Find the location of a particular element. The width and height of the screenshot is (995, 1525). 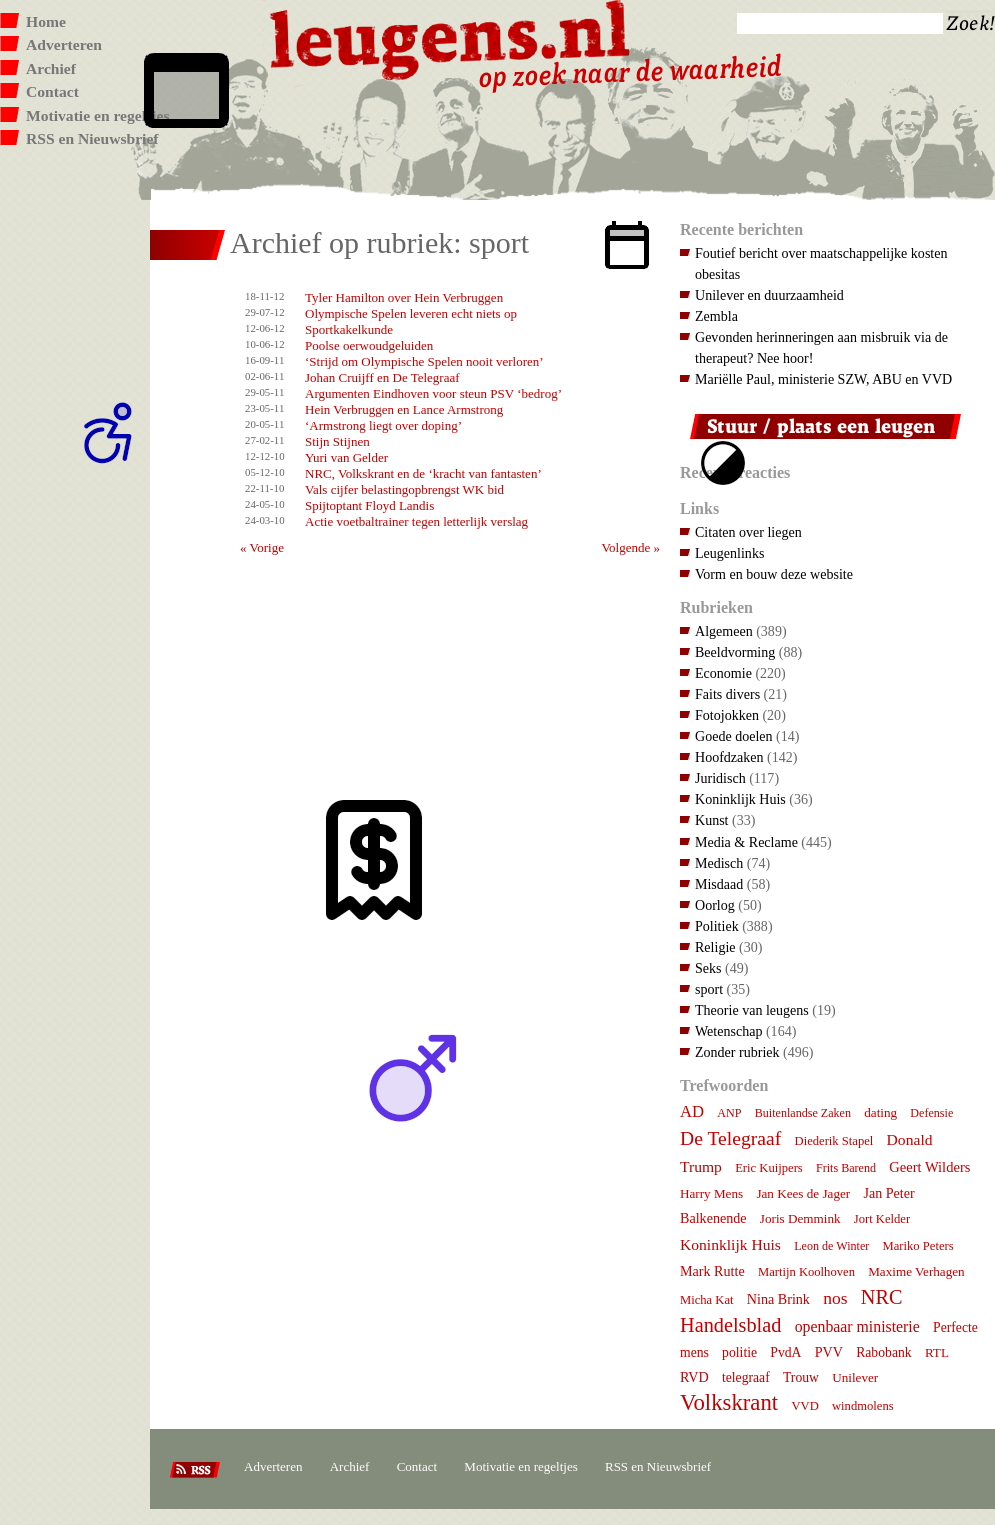

view payment receipt is located at coordinates (374, 860).